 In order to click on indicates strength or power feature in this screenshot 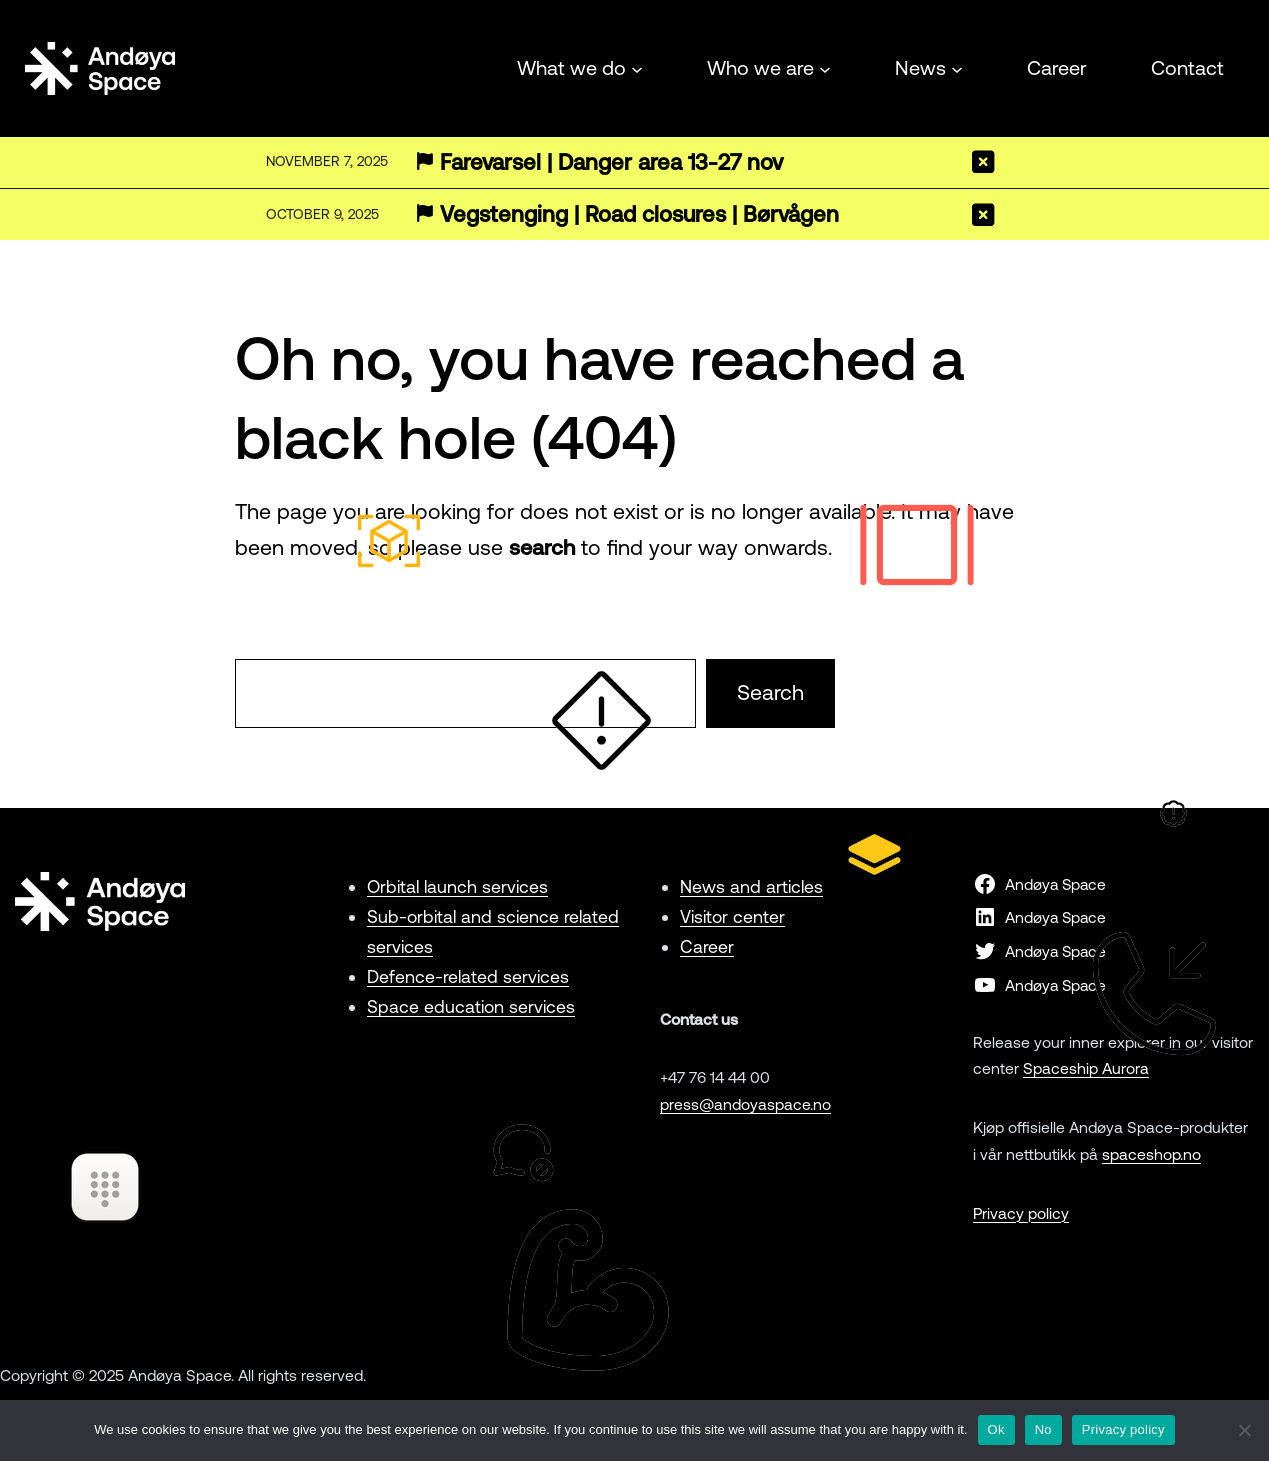, I will do `click(588, 1290)`.